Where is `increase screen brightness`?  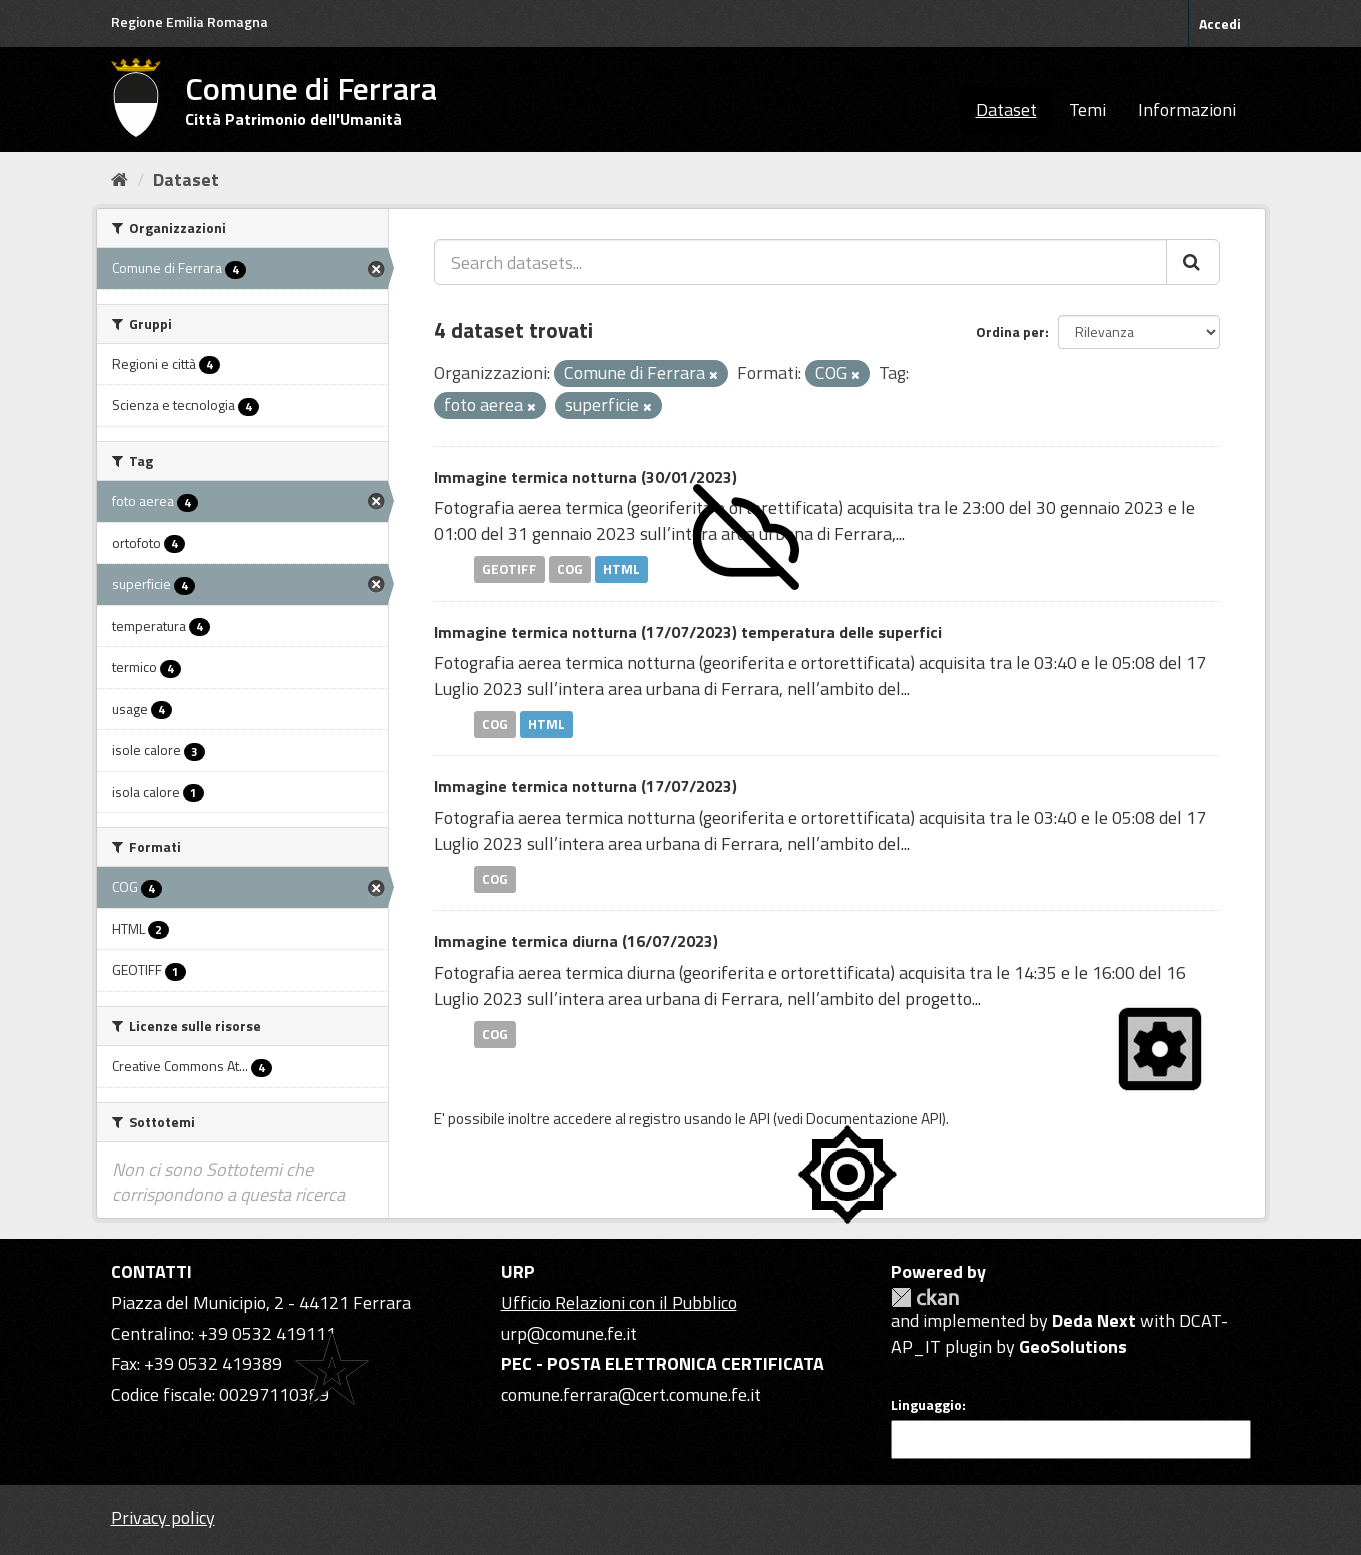
increase screen brightness is located at coordinates (847, 1174).